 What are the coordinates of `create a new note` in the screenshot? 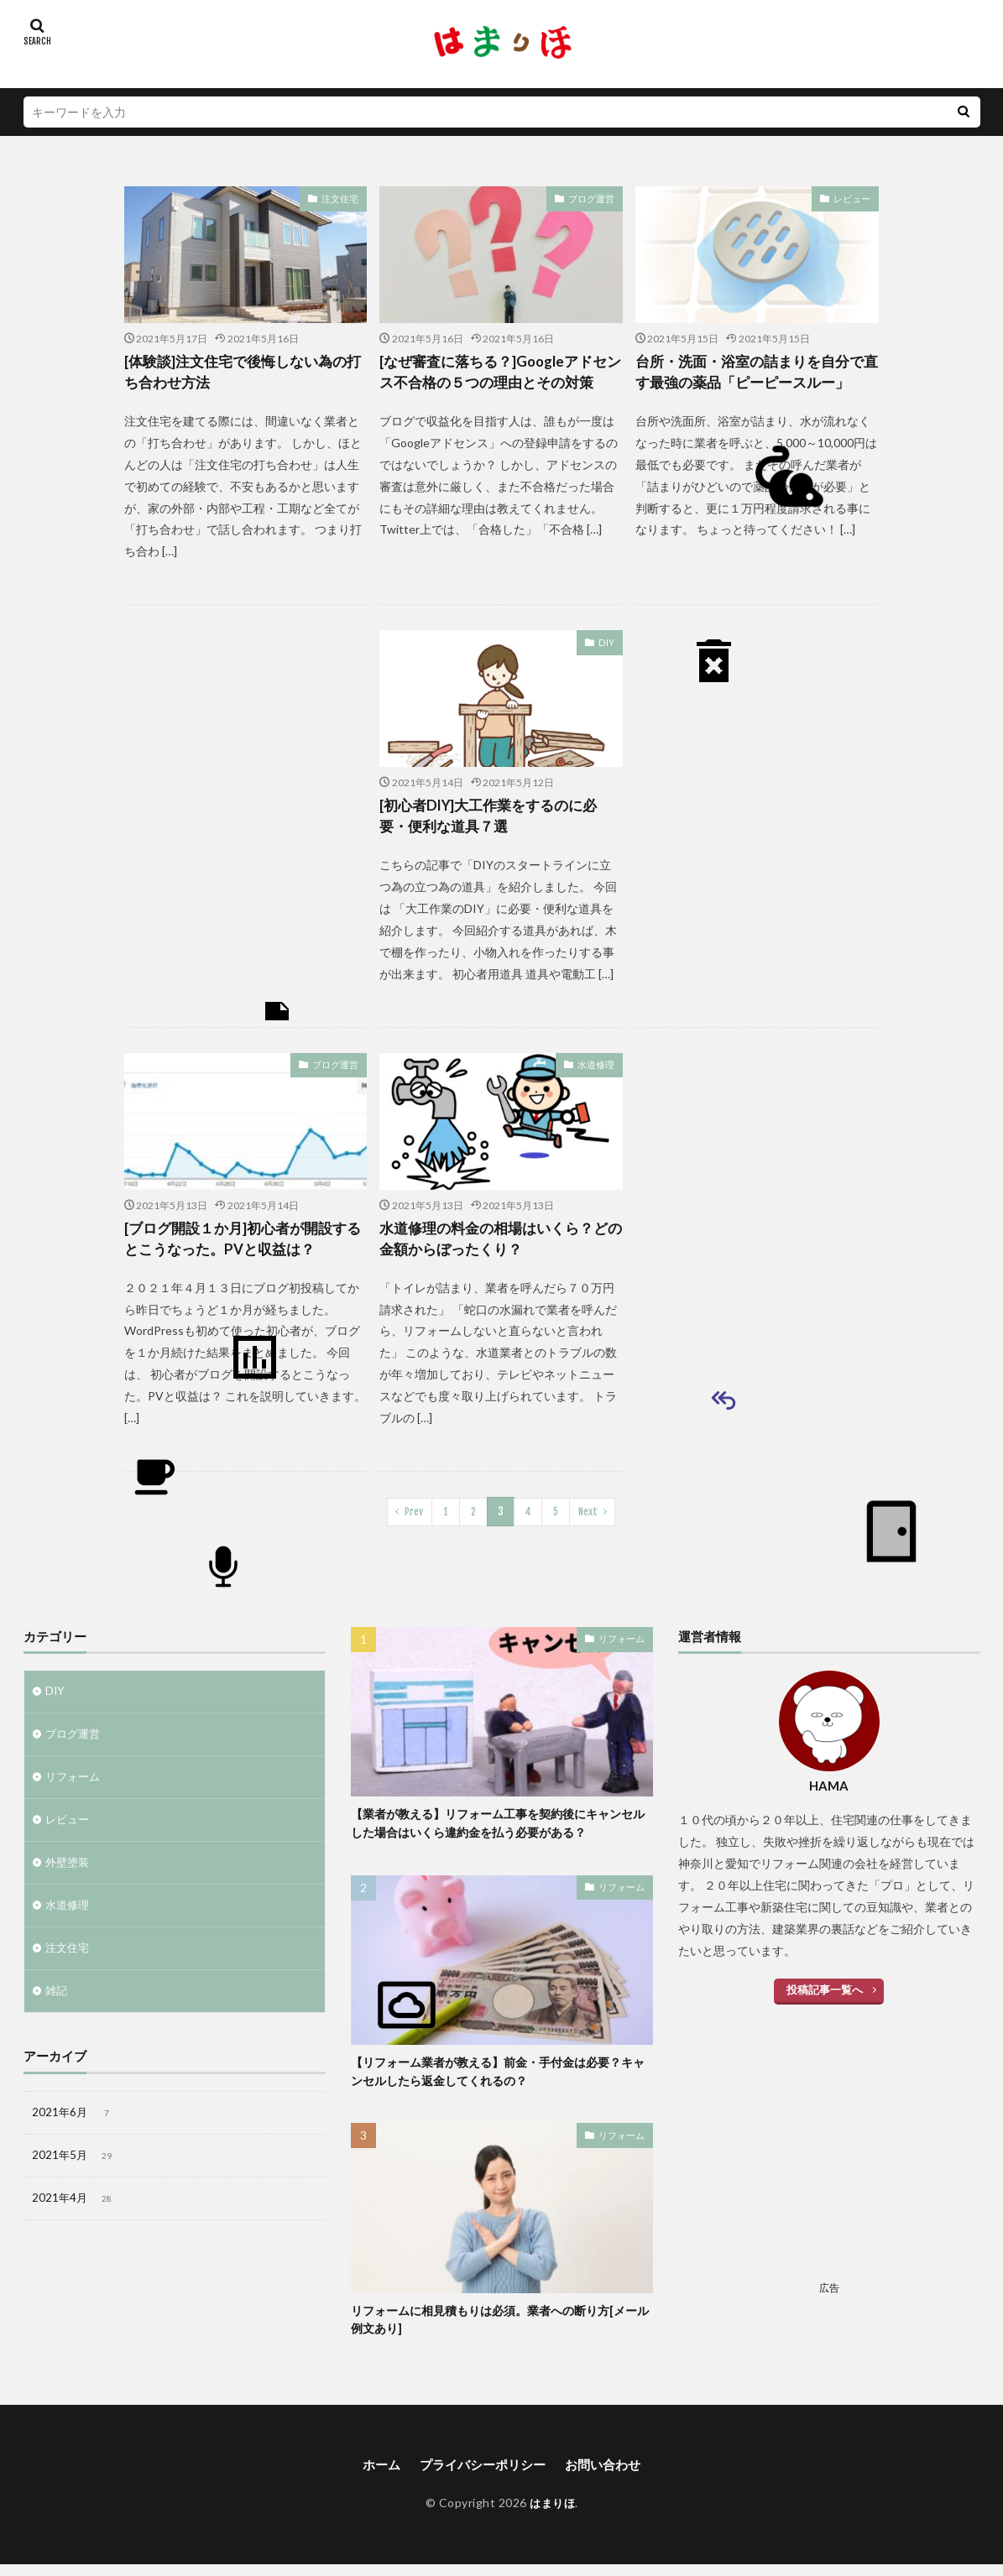 It's located at (277, 1011).